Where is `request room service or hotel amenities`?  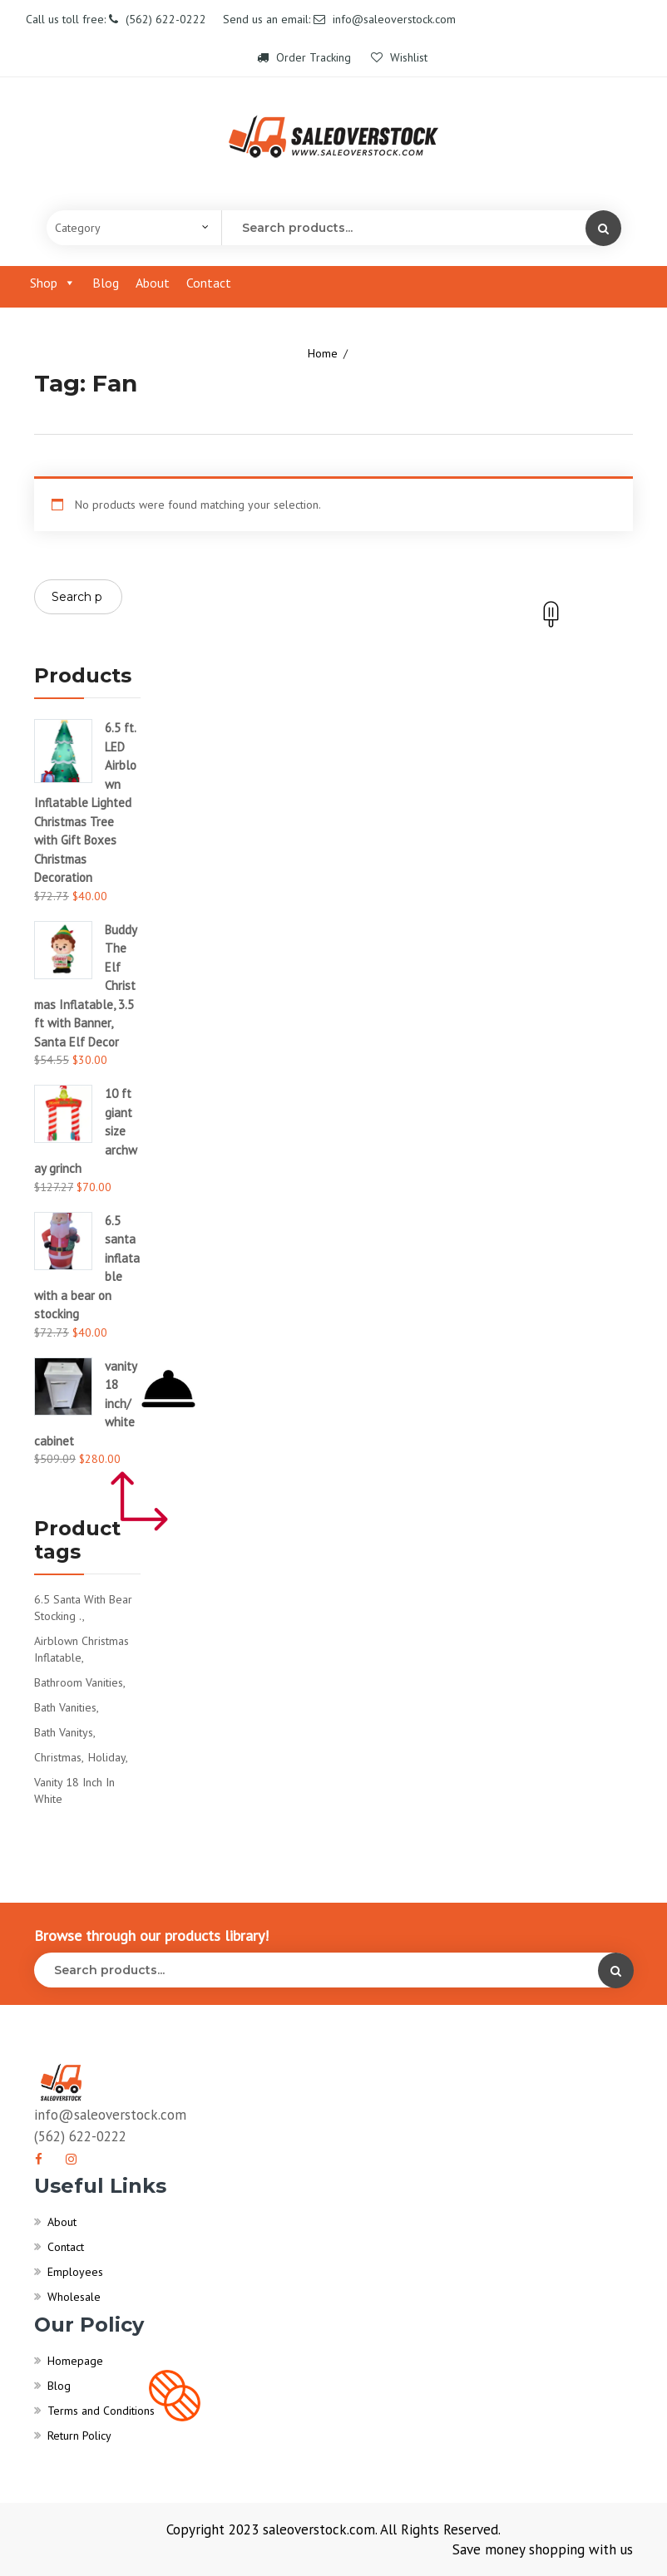 request room service or hotel amenities is located at coordinates (168, 1388).